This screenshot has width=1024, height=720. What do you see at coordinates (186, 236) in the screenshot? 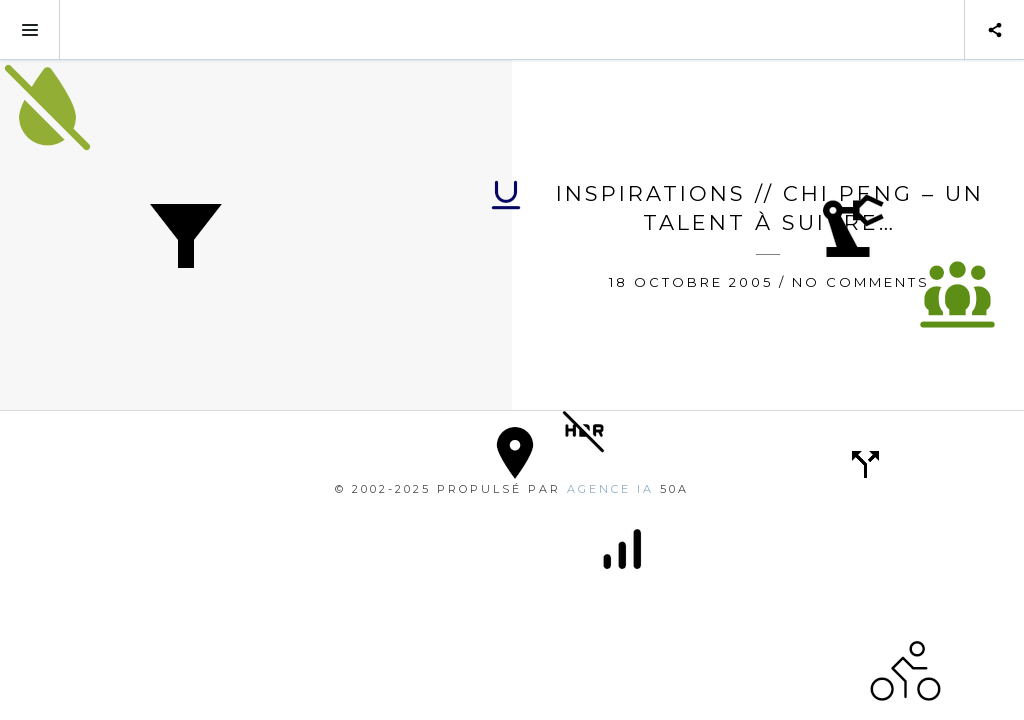
I see `filter or sort list results` at bounding box center [186, 236].